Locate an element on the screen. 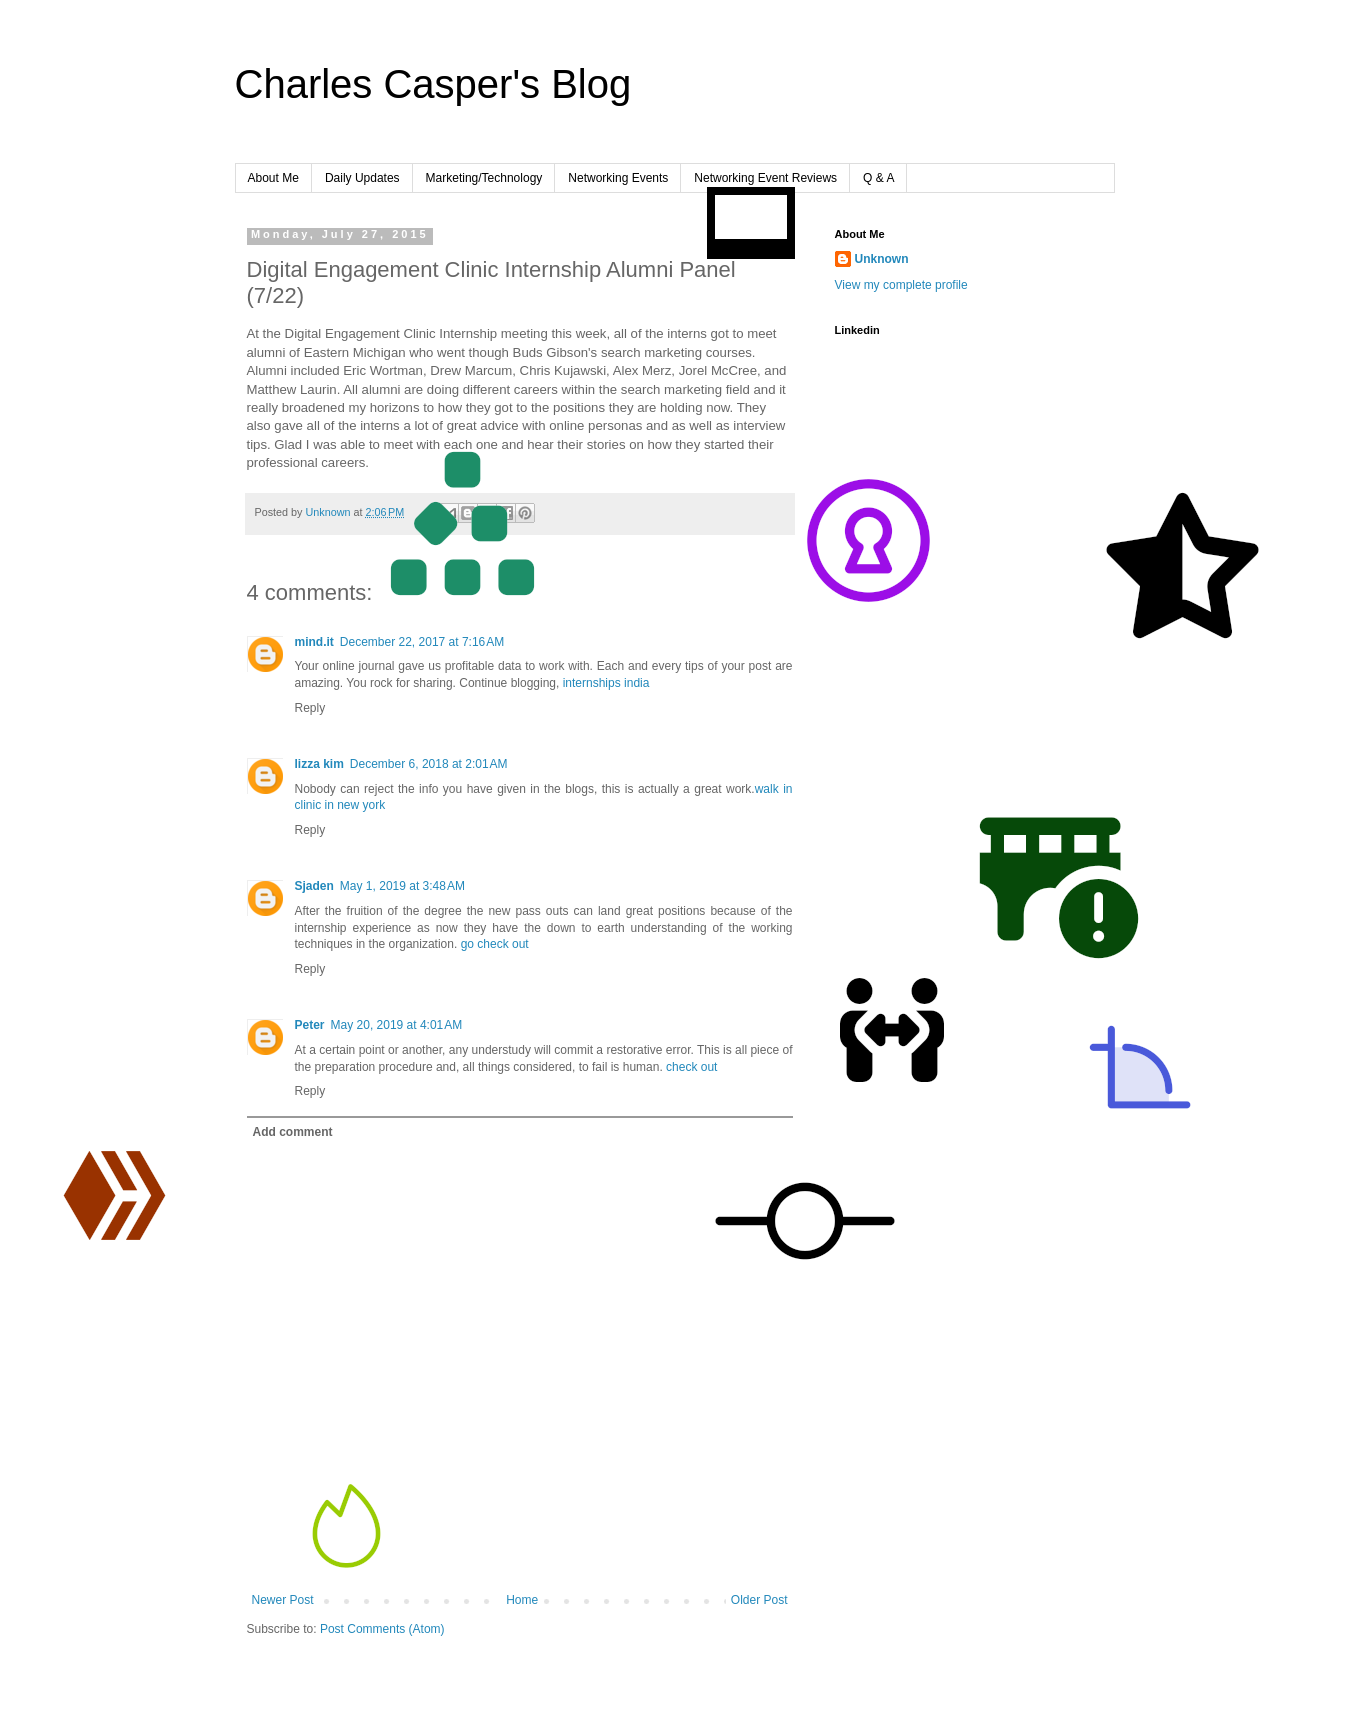 The width and height of the screenshot is (1349, 1712). bridge alert or infrastructure warning is located at coordinates (1059, 879).